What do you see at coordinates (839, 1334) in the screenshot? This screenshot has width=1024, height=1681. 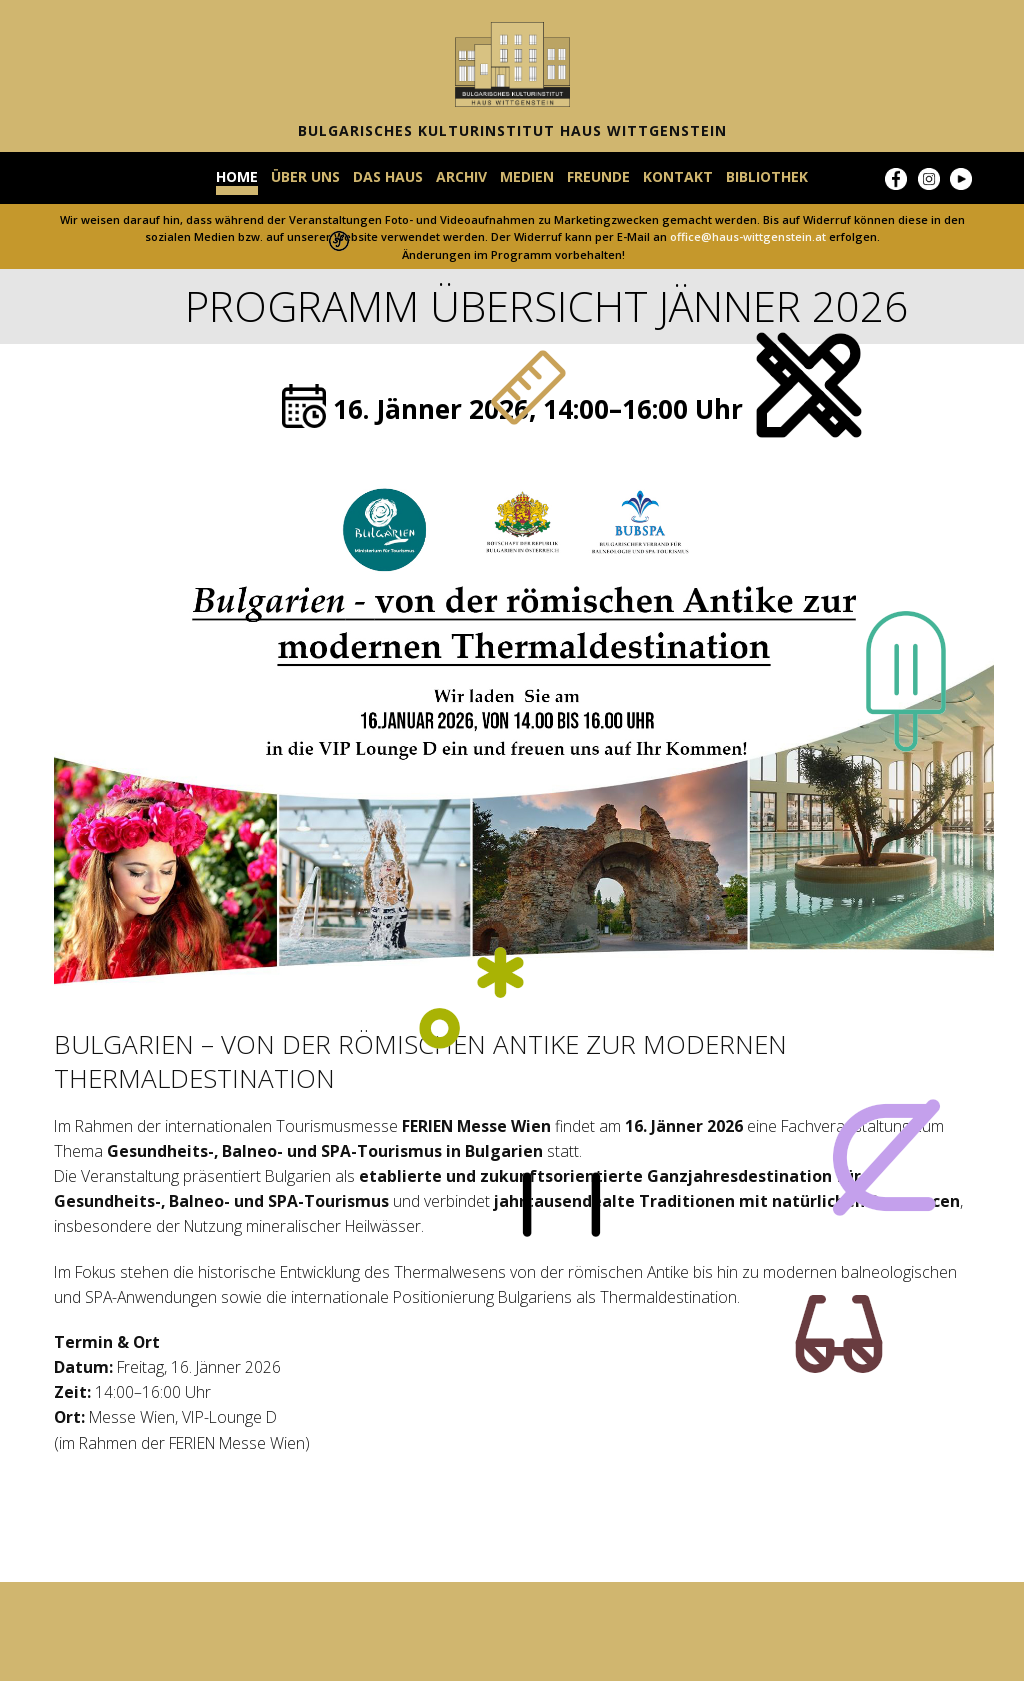 I see `toggle summer or beach mode` at bounding box center [839, 1334].